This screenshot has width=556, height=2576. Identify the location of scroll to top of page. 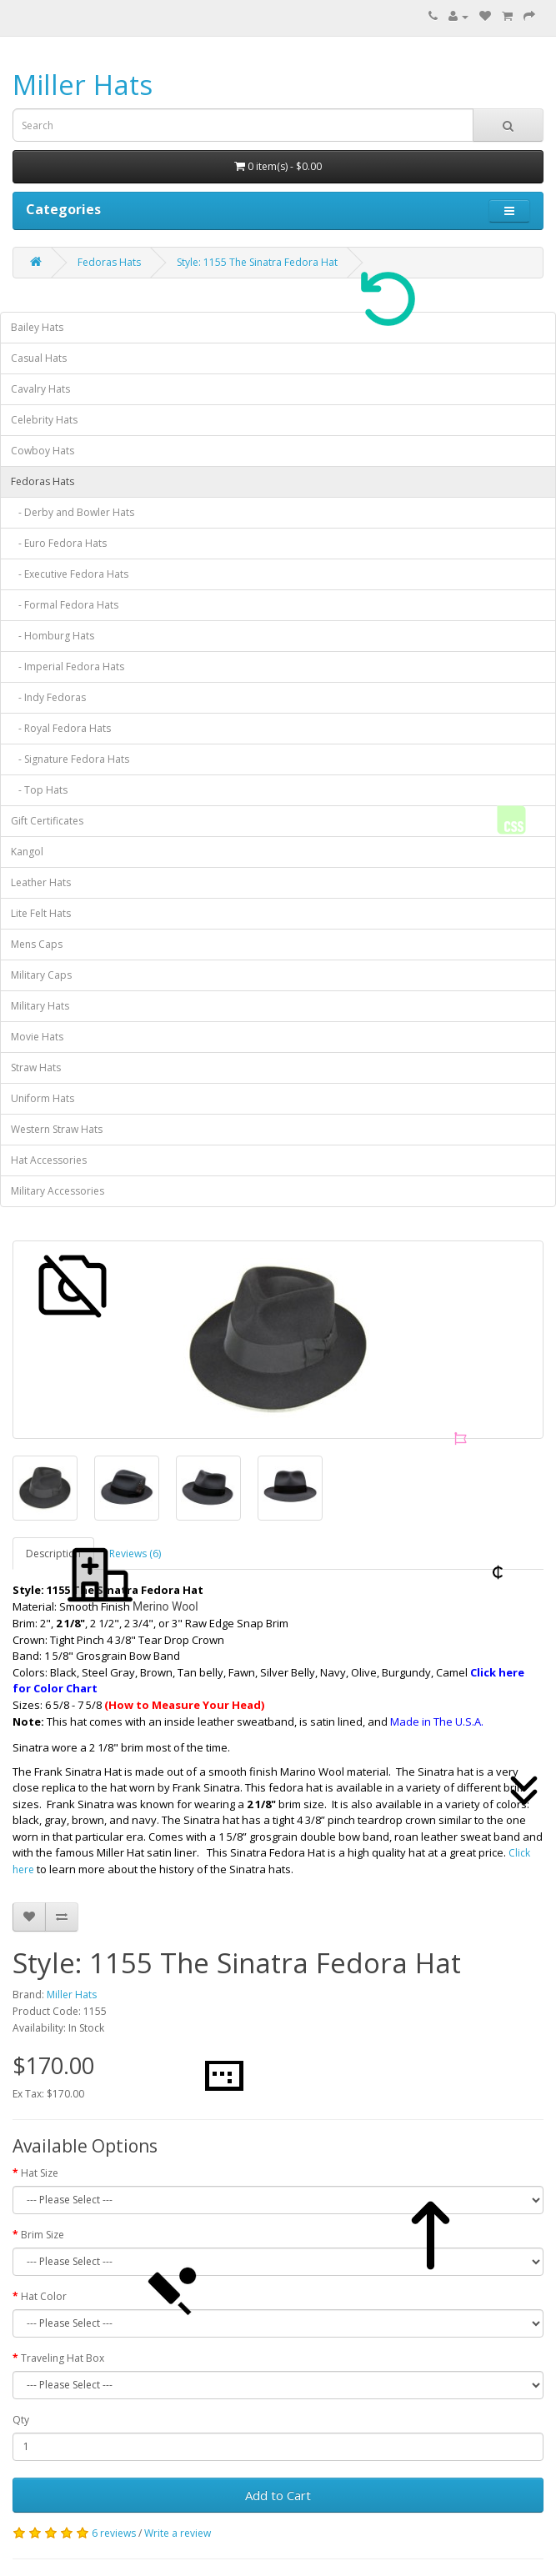
(430, 2235).